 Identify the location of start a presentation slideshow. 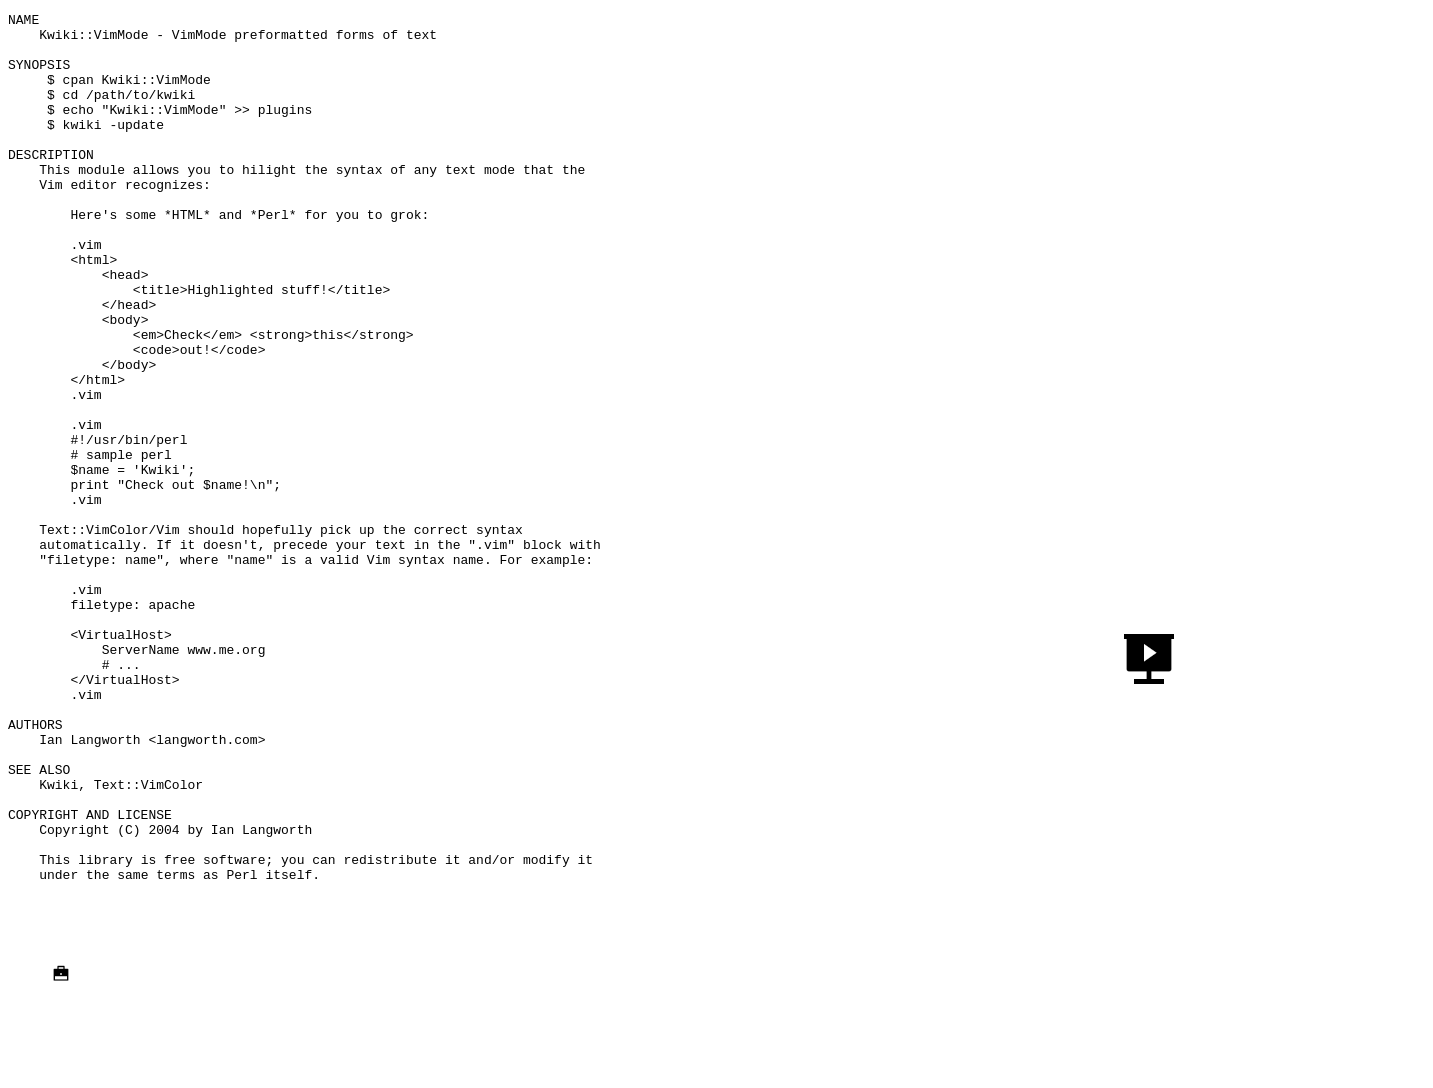
(1149, 659).